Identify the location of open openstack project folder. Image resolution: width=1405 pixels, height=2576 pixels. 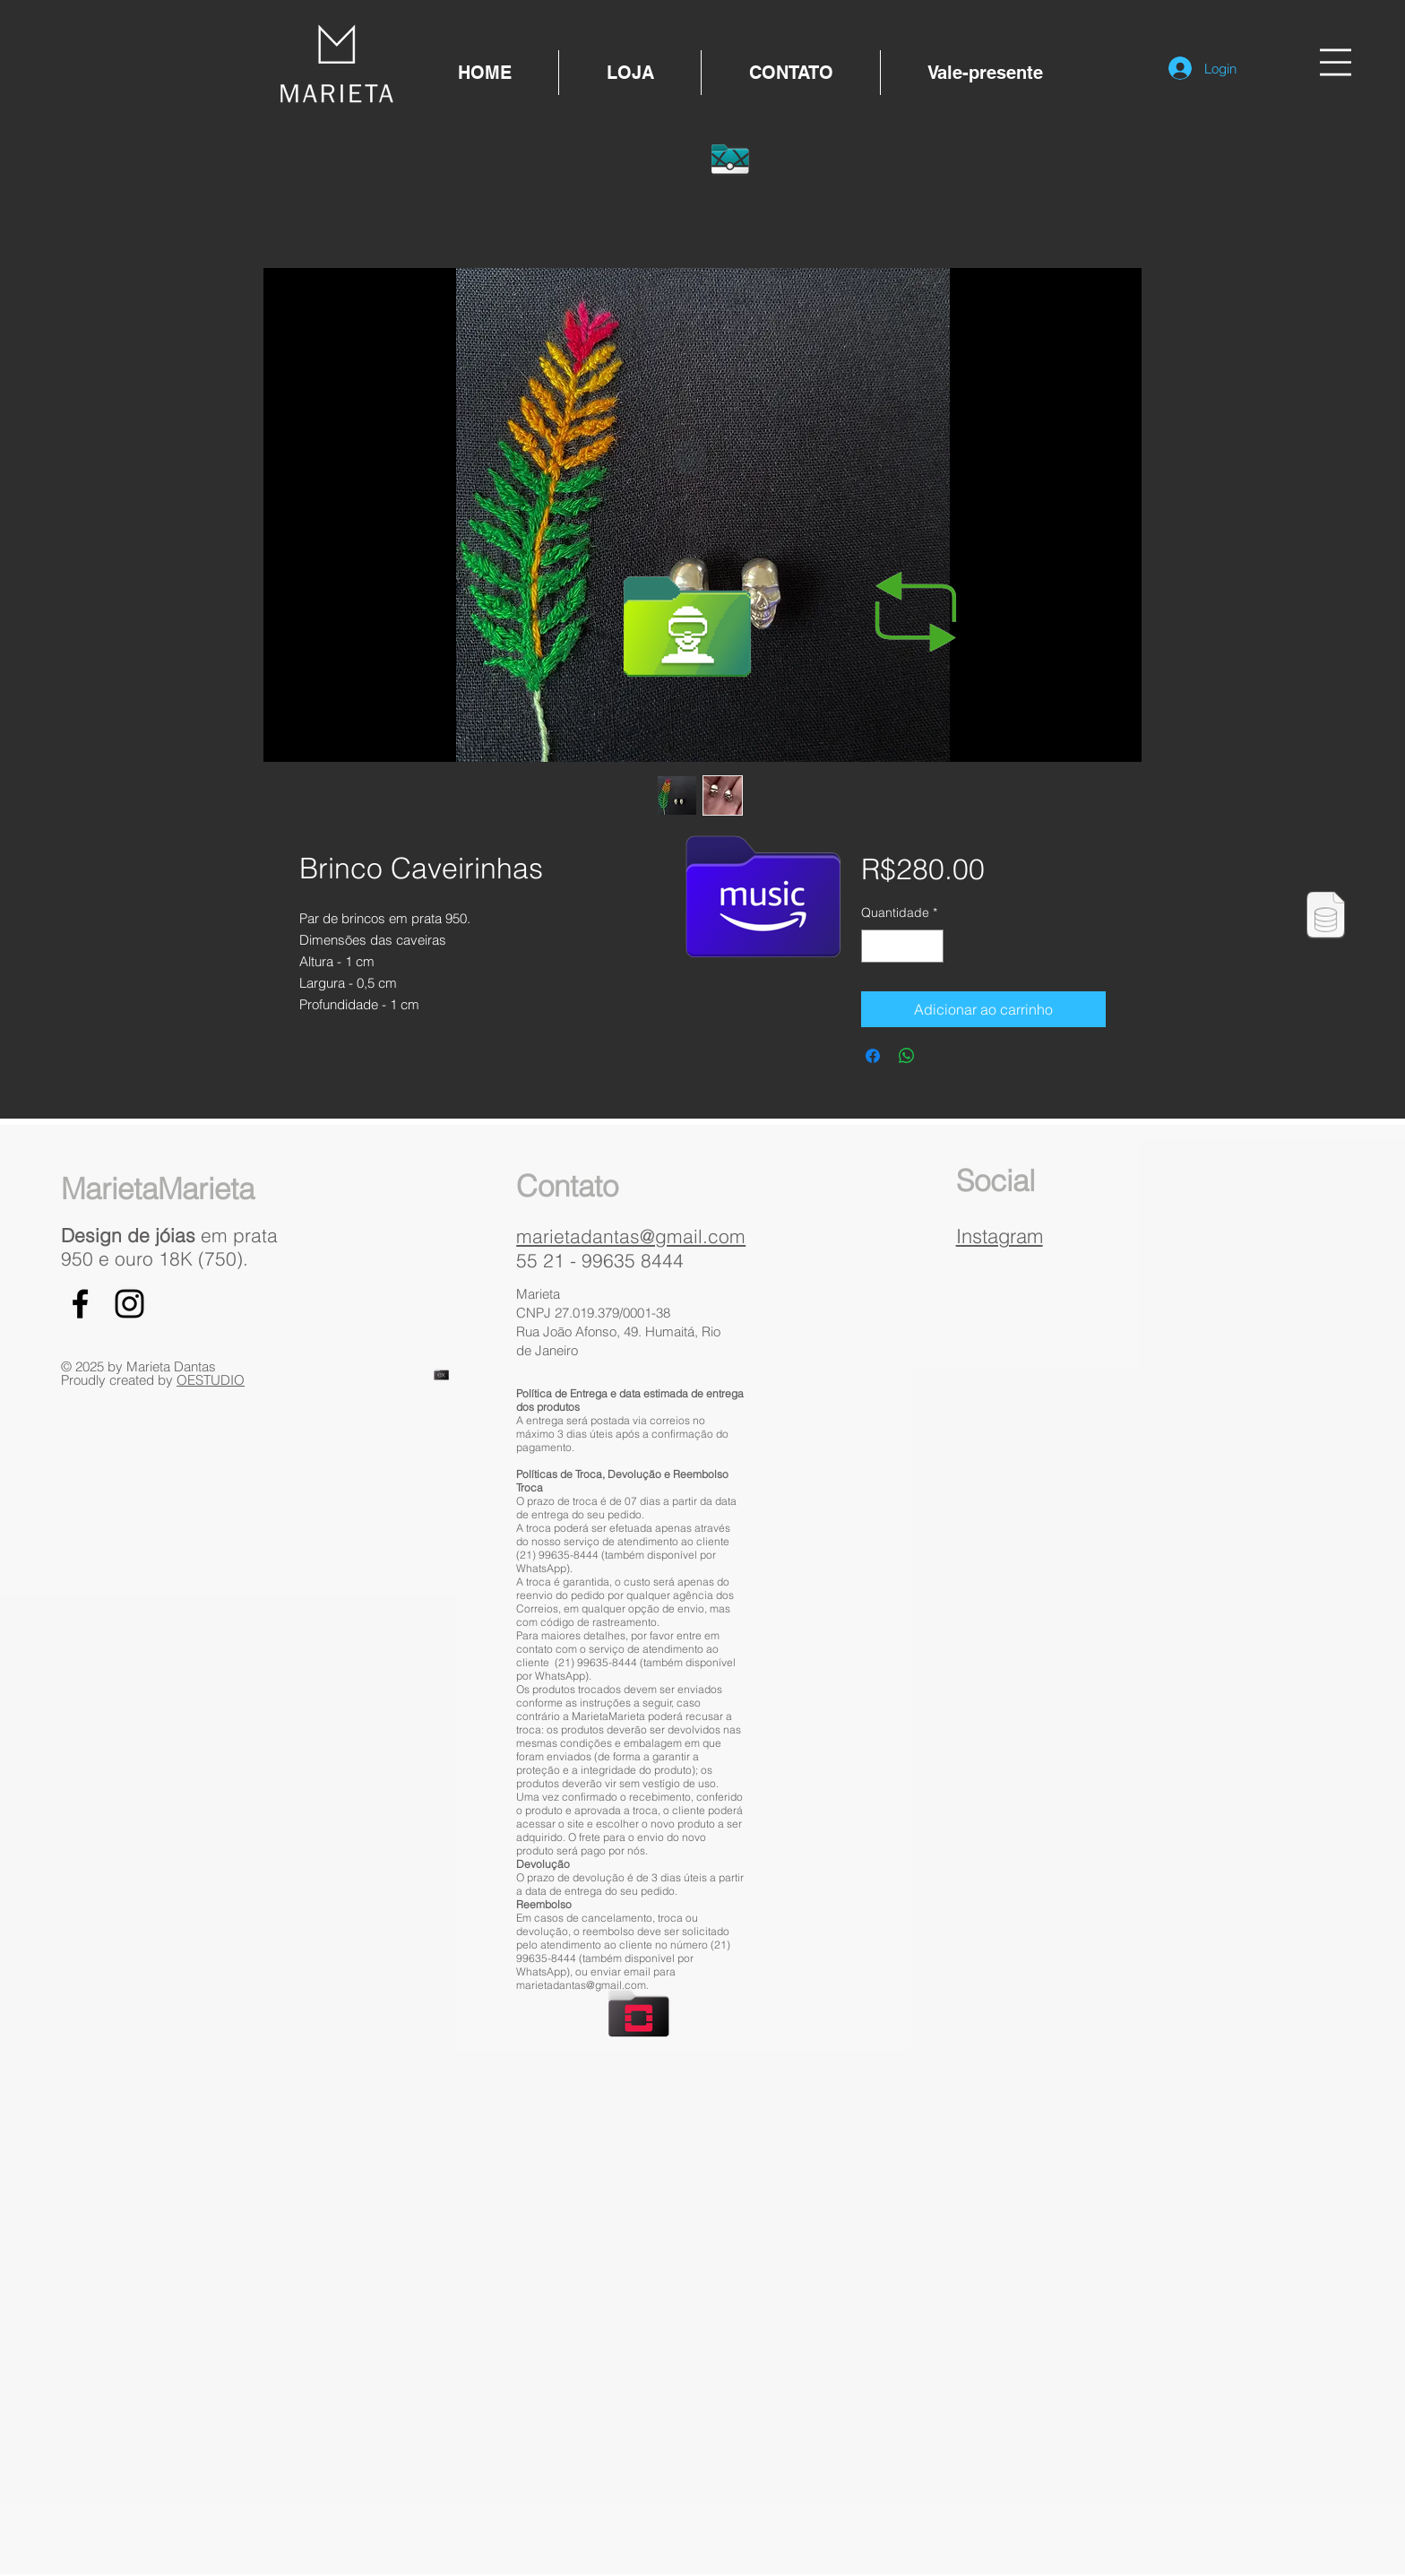
(638, 2014).